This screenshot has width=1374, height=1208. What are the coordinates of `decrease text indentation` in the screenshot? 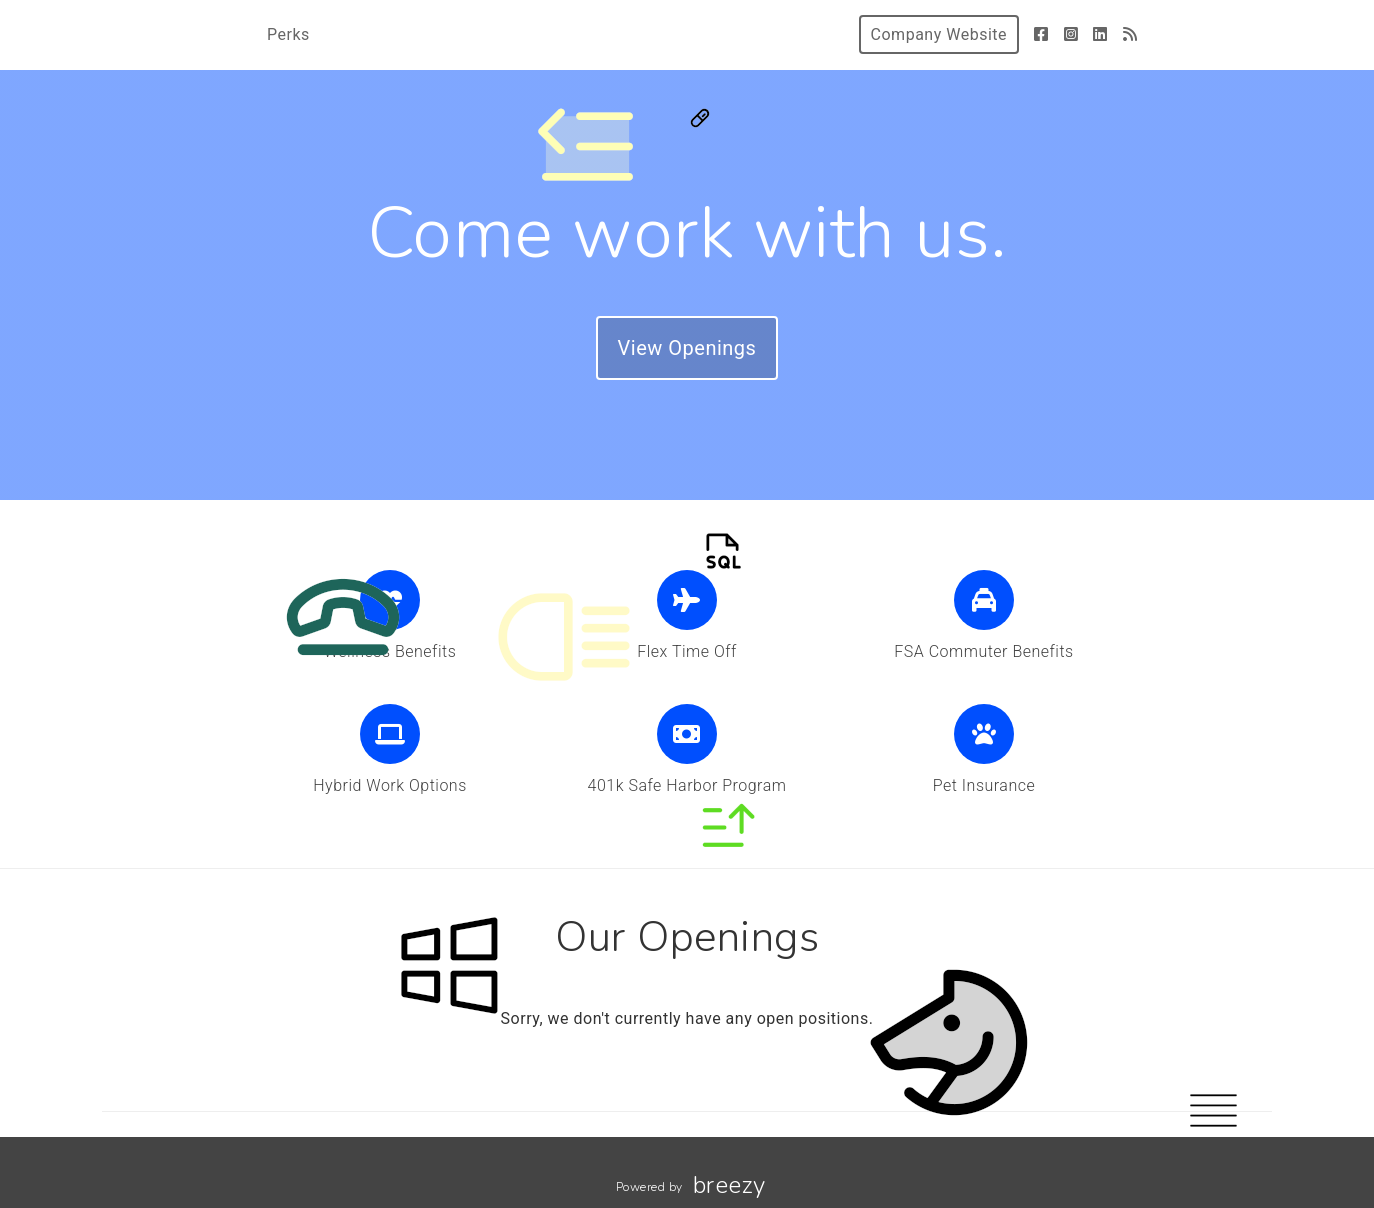 It's located at (587, 146).